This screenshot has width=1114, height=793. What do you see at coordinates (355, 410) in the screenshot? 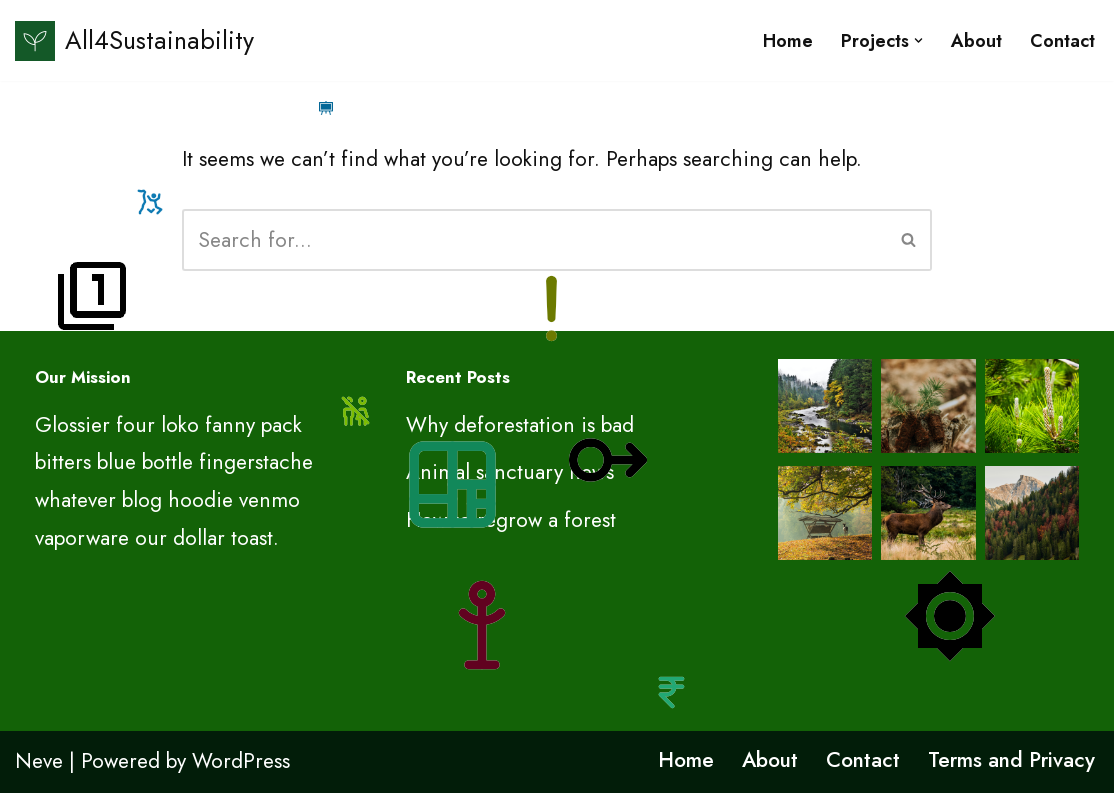
I see `disable friends or social features` at bounding box center [355, 410].